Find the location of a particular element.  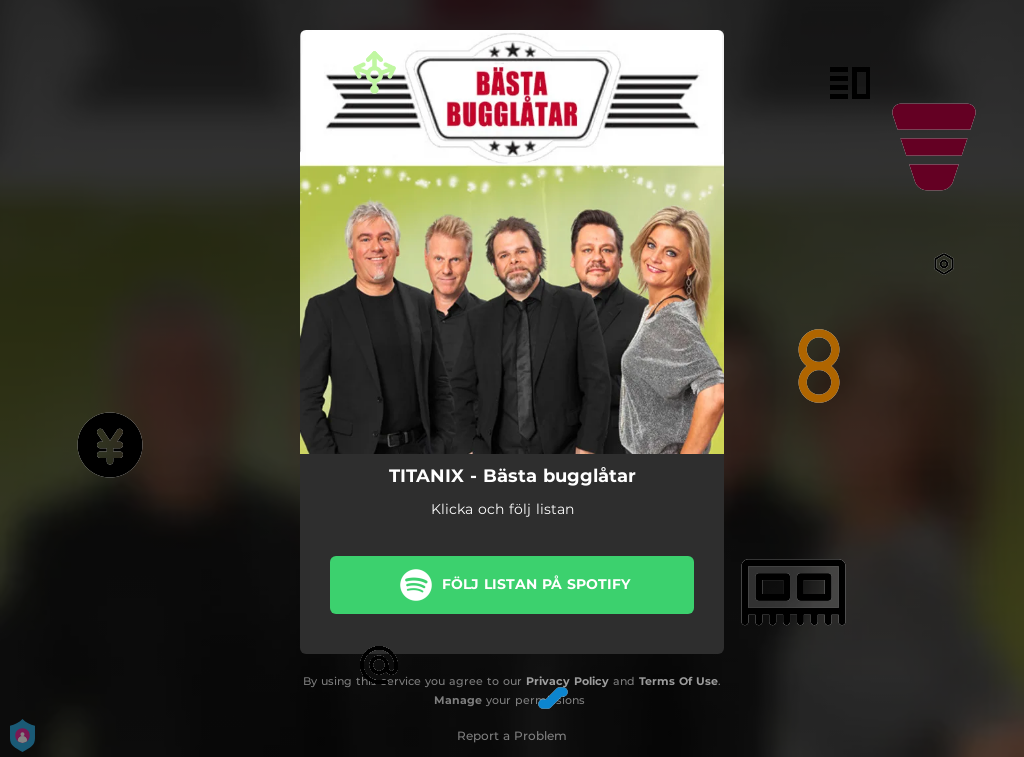

view sales funnel analytics is located at coordinates (934, 147).